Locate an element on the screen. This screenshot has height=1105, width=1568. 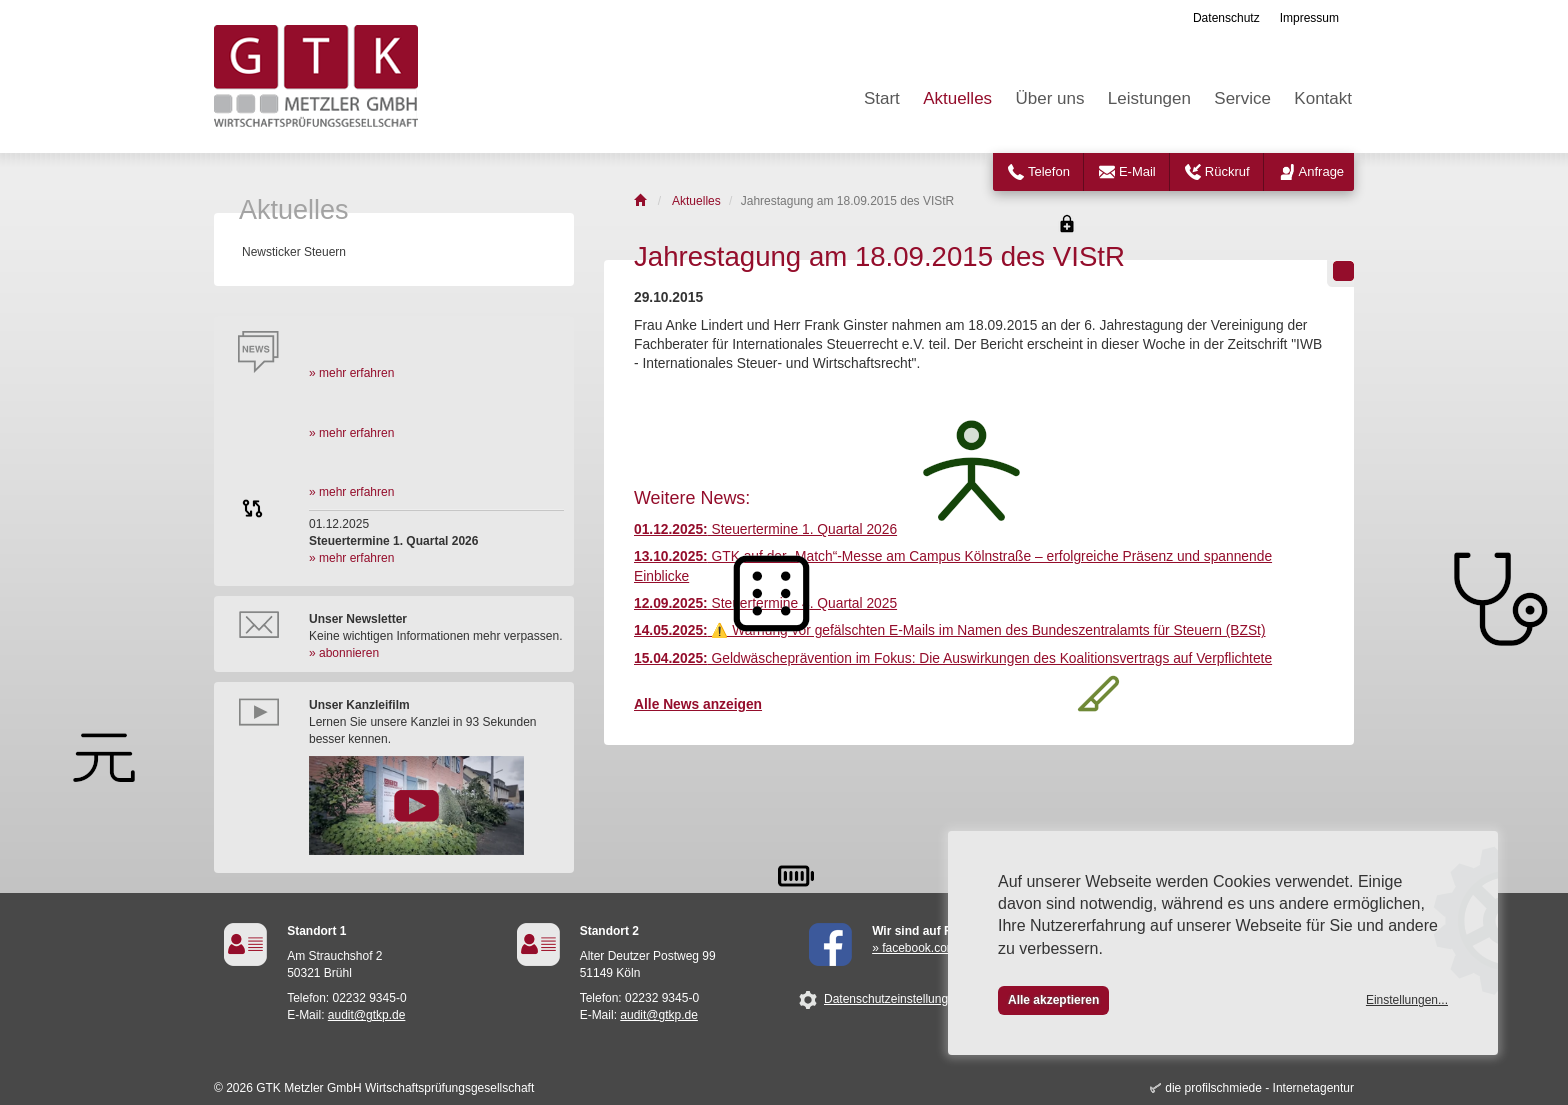
indicates battery is fully charged is located at coordinates (796, 876).